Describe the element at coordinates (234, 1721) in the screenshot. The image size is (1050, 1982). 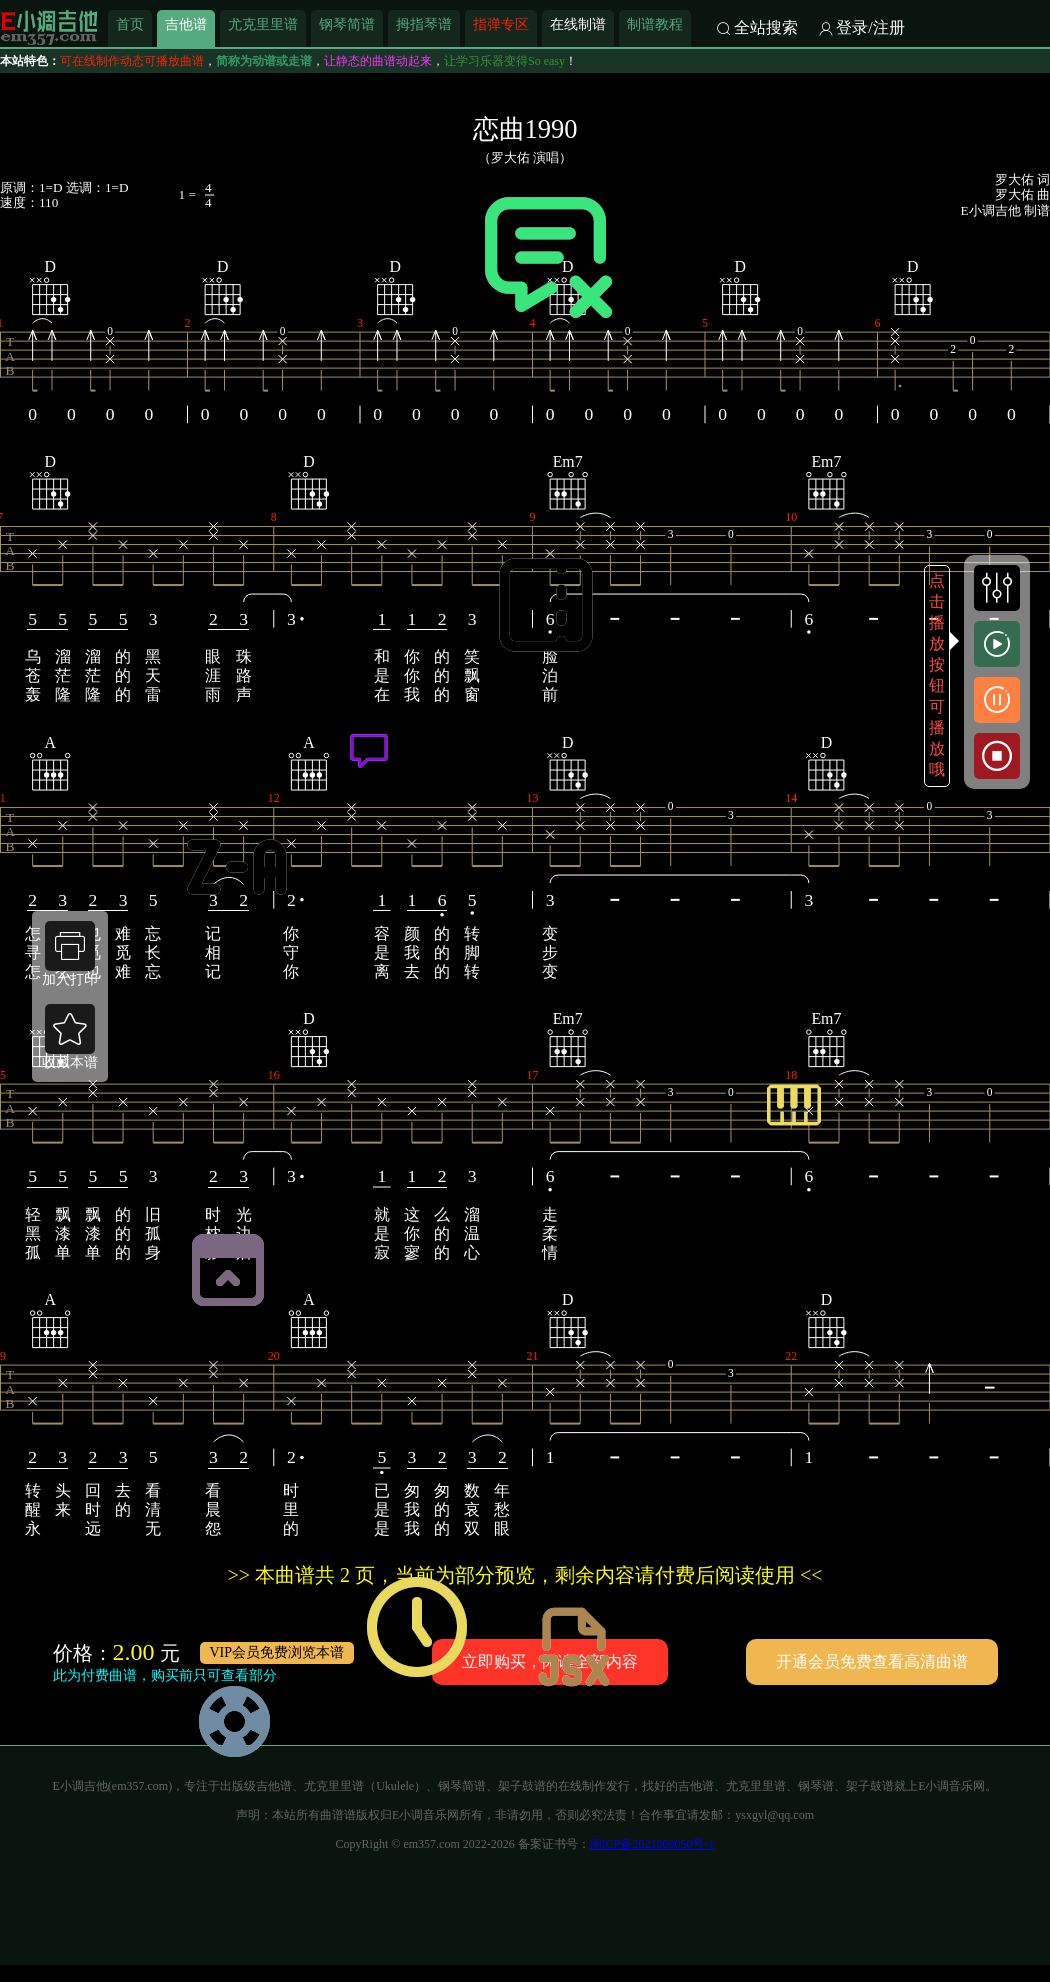
I see `access help or support` at that location.